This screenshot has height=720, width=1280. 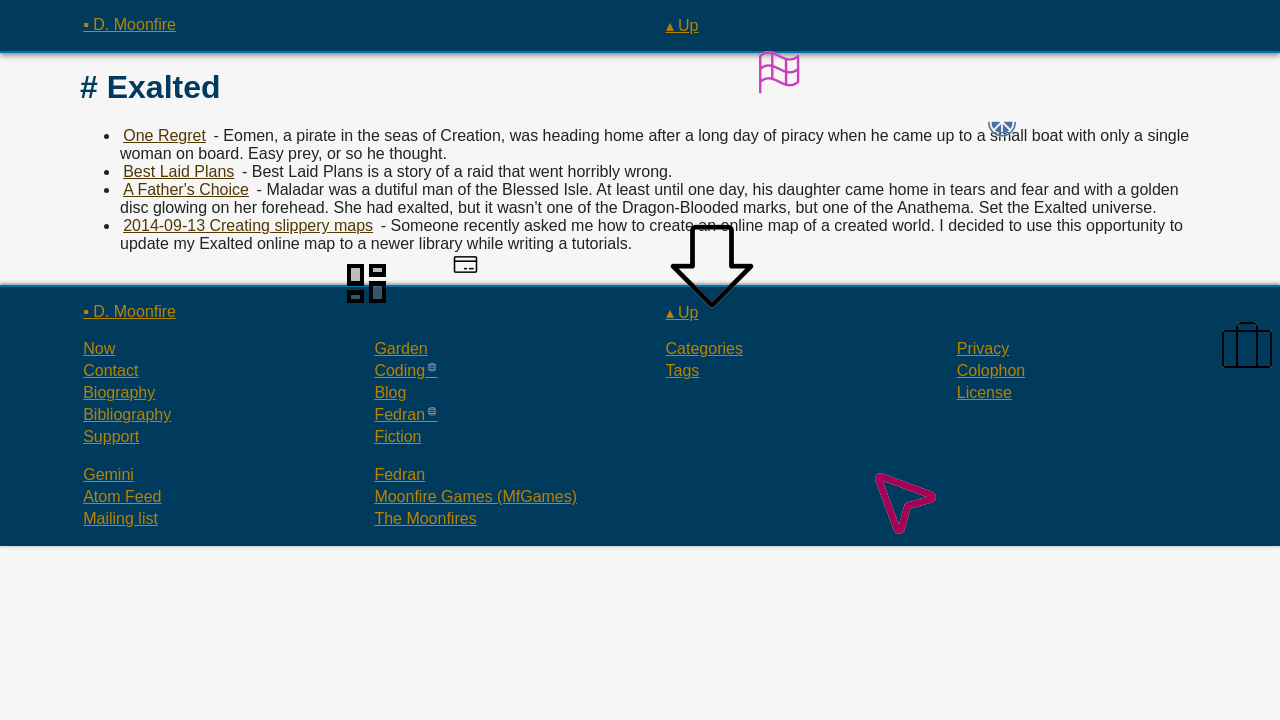 I want to click on manage payment methods, so click(x=465, y=264).